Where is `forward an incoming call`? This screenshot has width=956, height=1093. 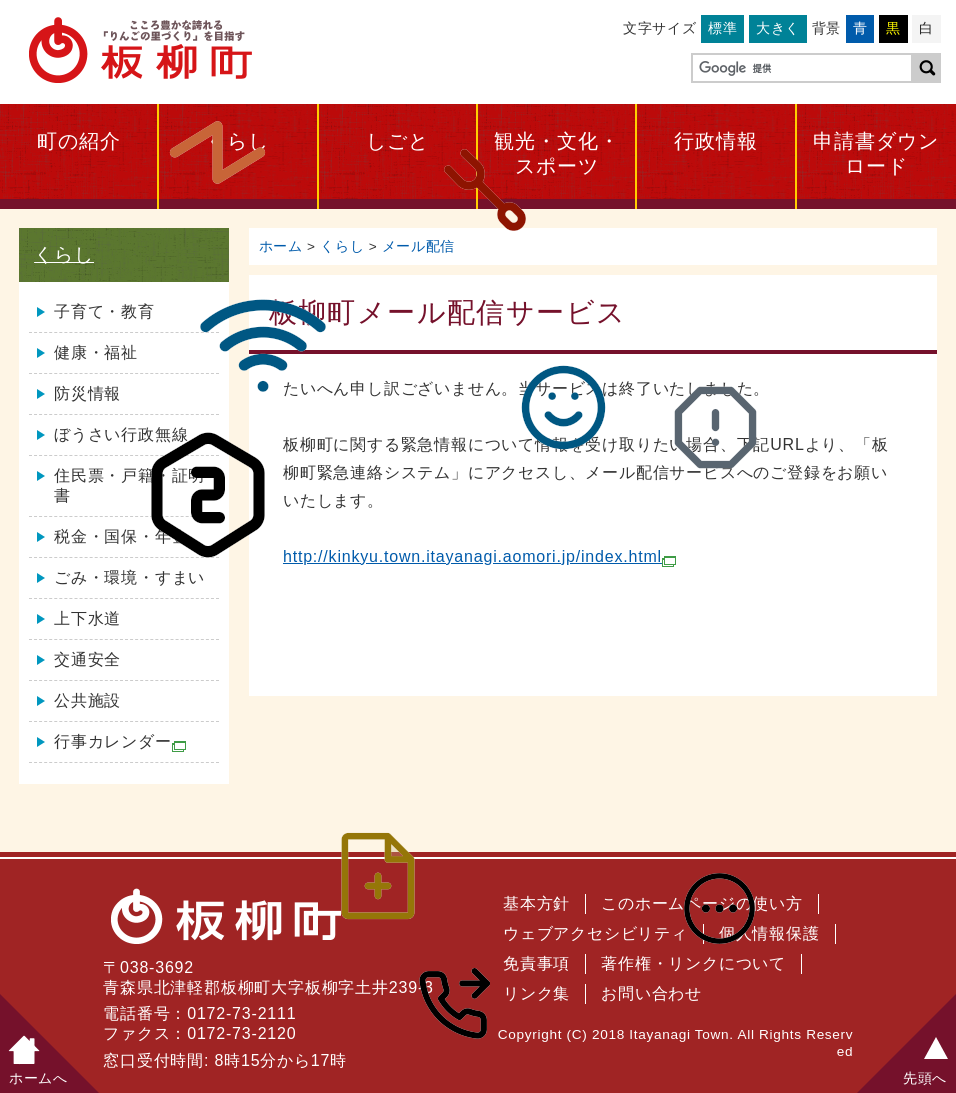
forward an incoming call is located at coordinates (453, 1005).